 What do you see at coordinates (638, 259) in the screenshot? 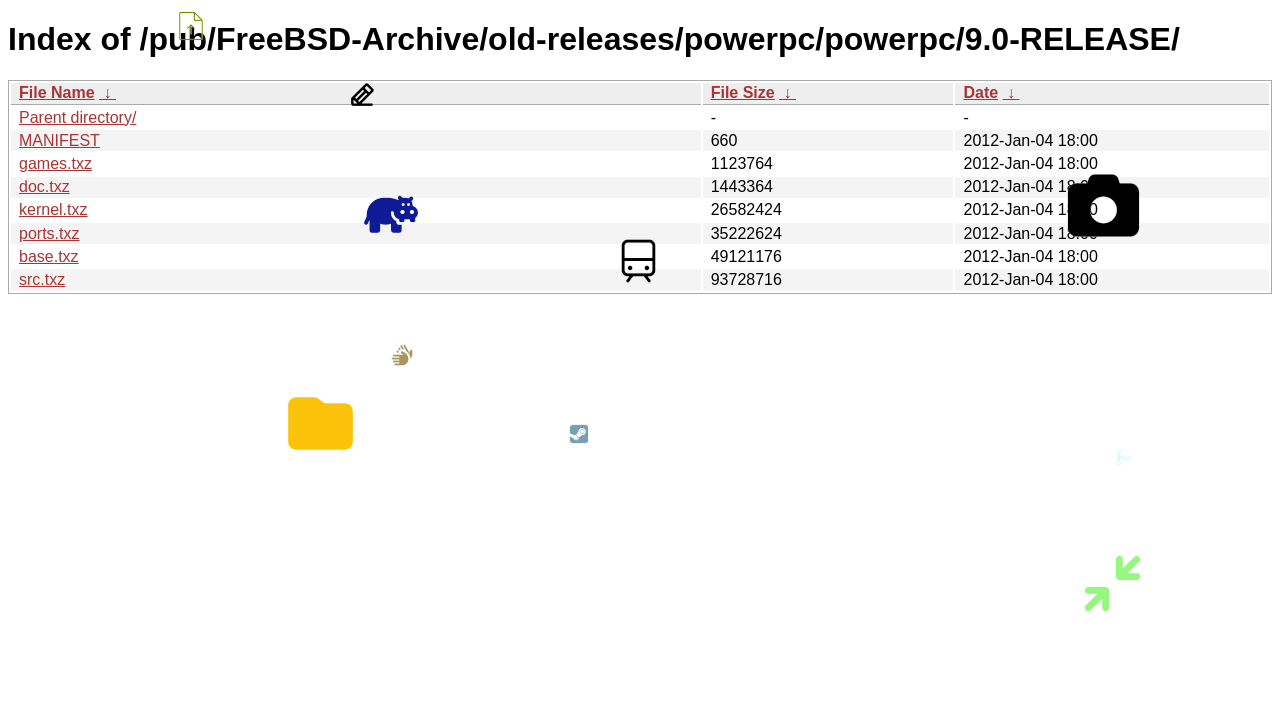
I see `access train schedules or rail services` at bounding box center [638, 259].